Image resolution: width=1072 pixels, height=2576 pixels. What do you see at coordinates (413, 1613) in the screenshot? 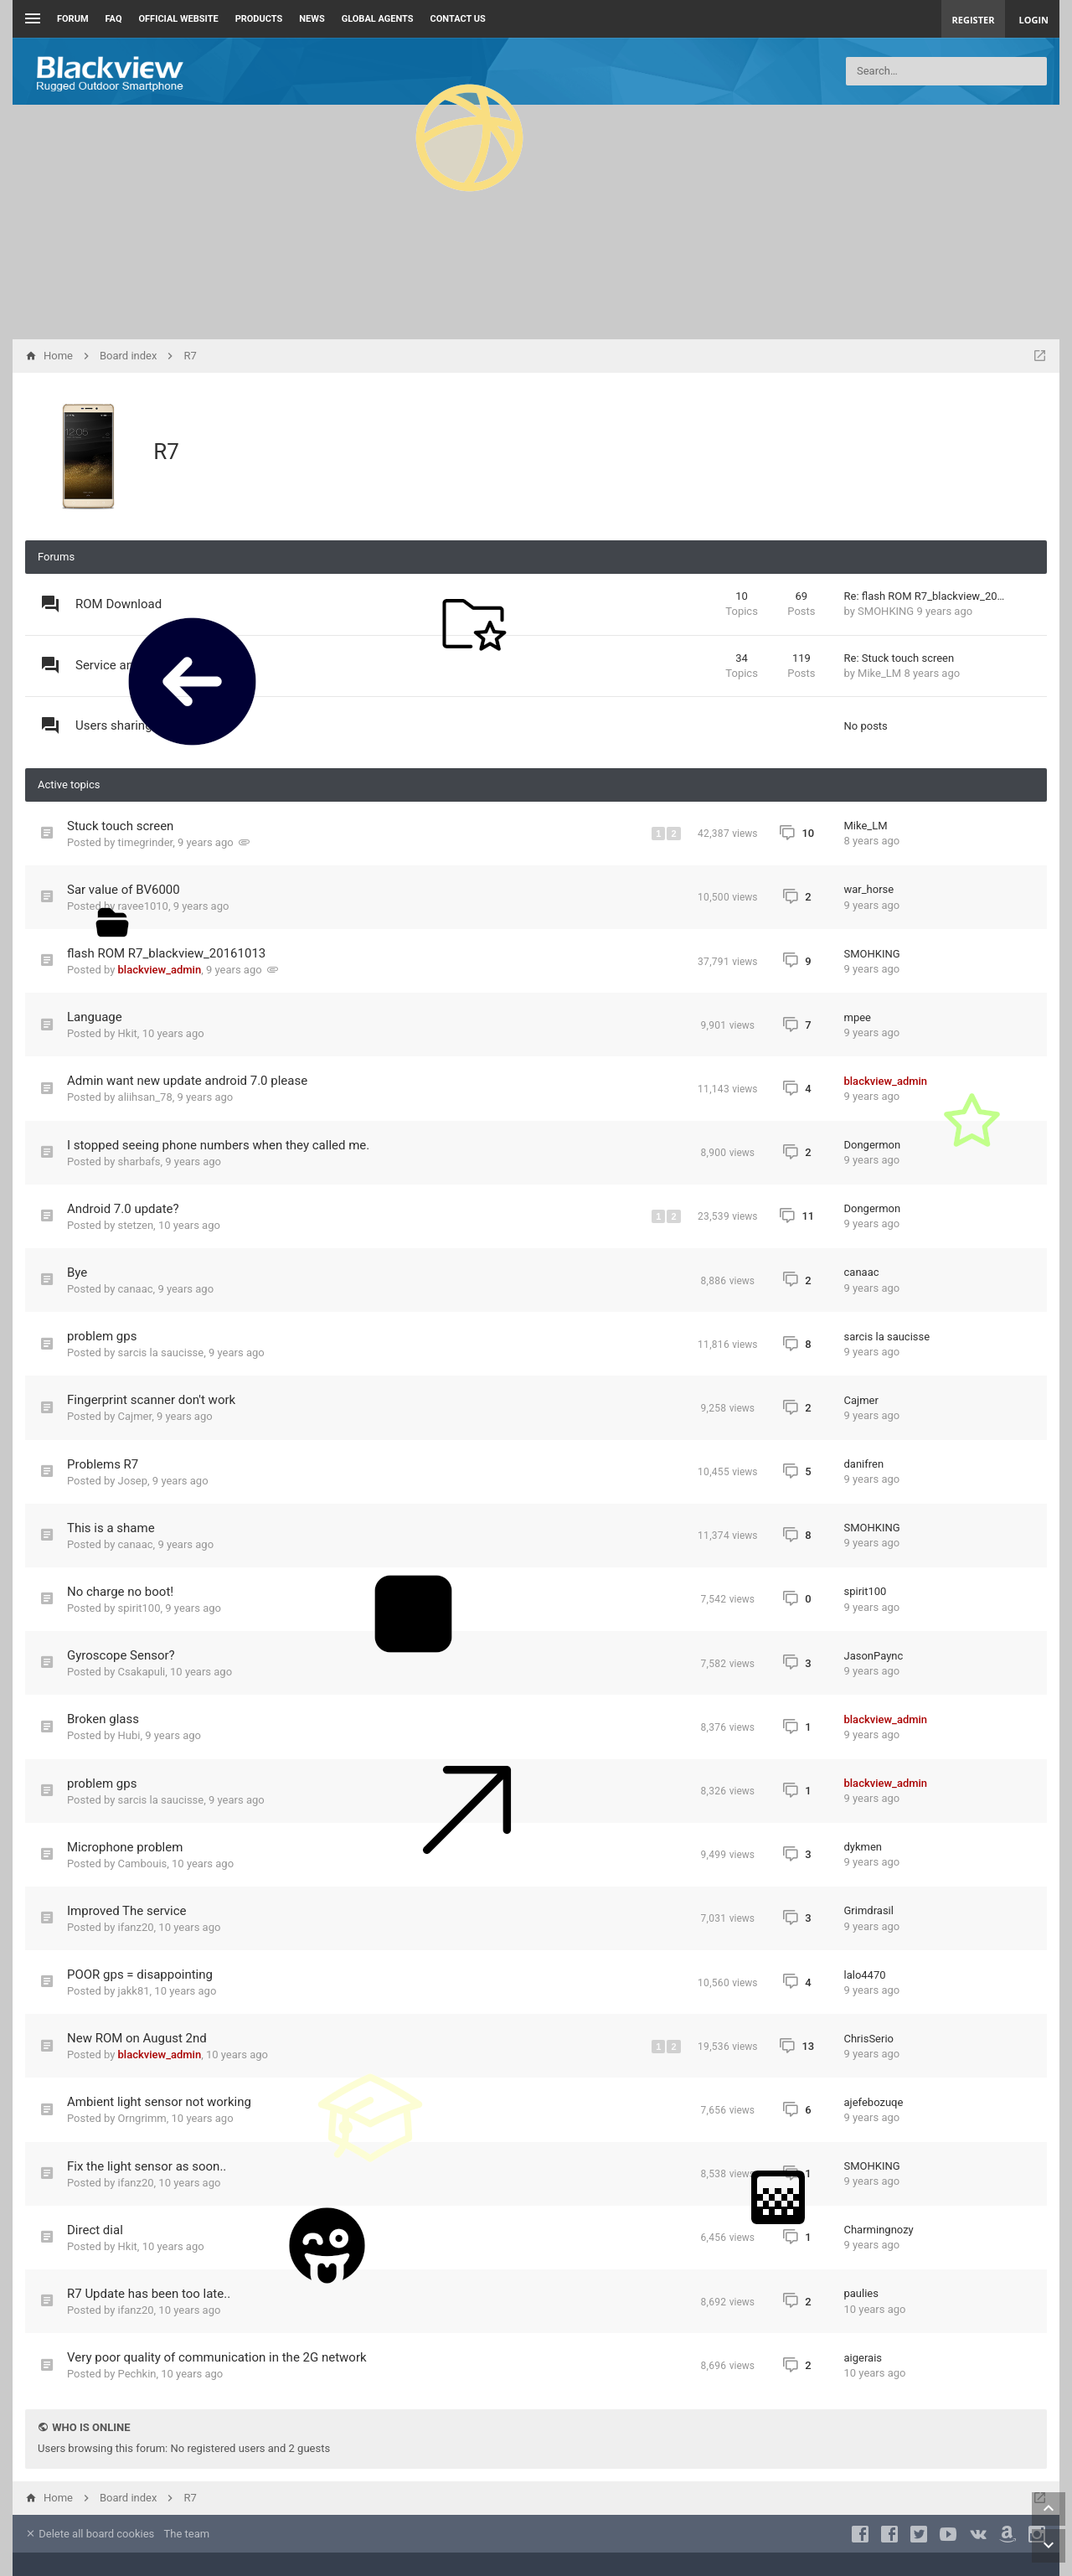
I see `stop media playback` at bounding box center [413, 1613].